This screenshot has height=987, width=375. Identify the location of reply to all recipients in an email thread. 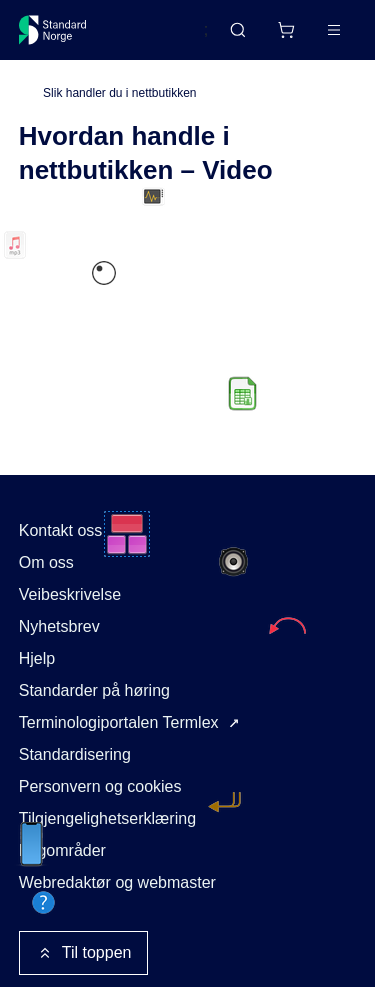
(224, 802).